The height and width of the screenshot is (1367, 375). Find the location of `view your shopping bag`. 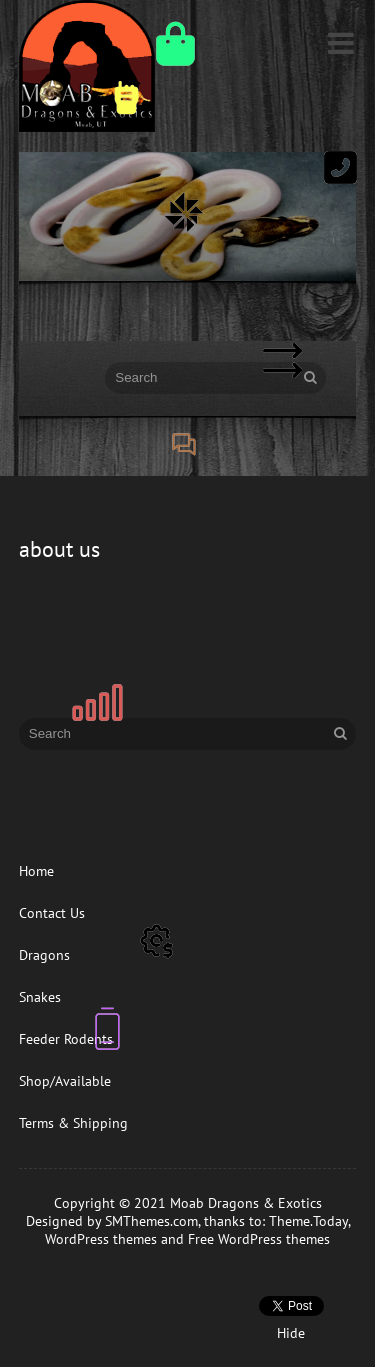

view your shopping bag is located at coordinates (175, 46).